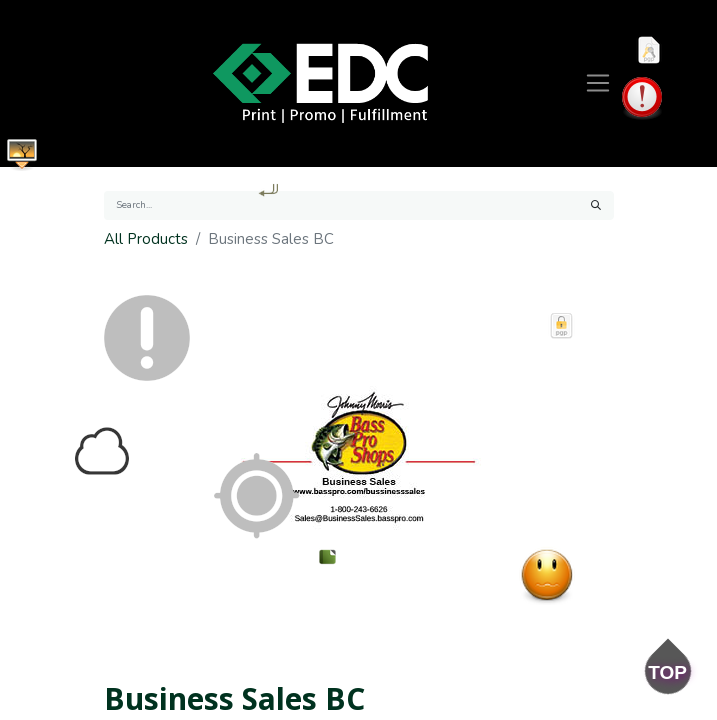 Image resolution: width=717 pixels, height=720 pixels. What do you see at coordinates (259, 498) in the screenshot?
I see `find my current location on the map` at bounding box center [259, 498].